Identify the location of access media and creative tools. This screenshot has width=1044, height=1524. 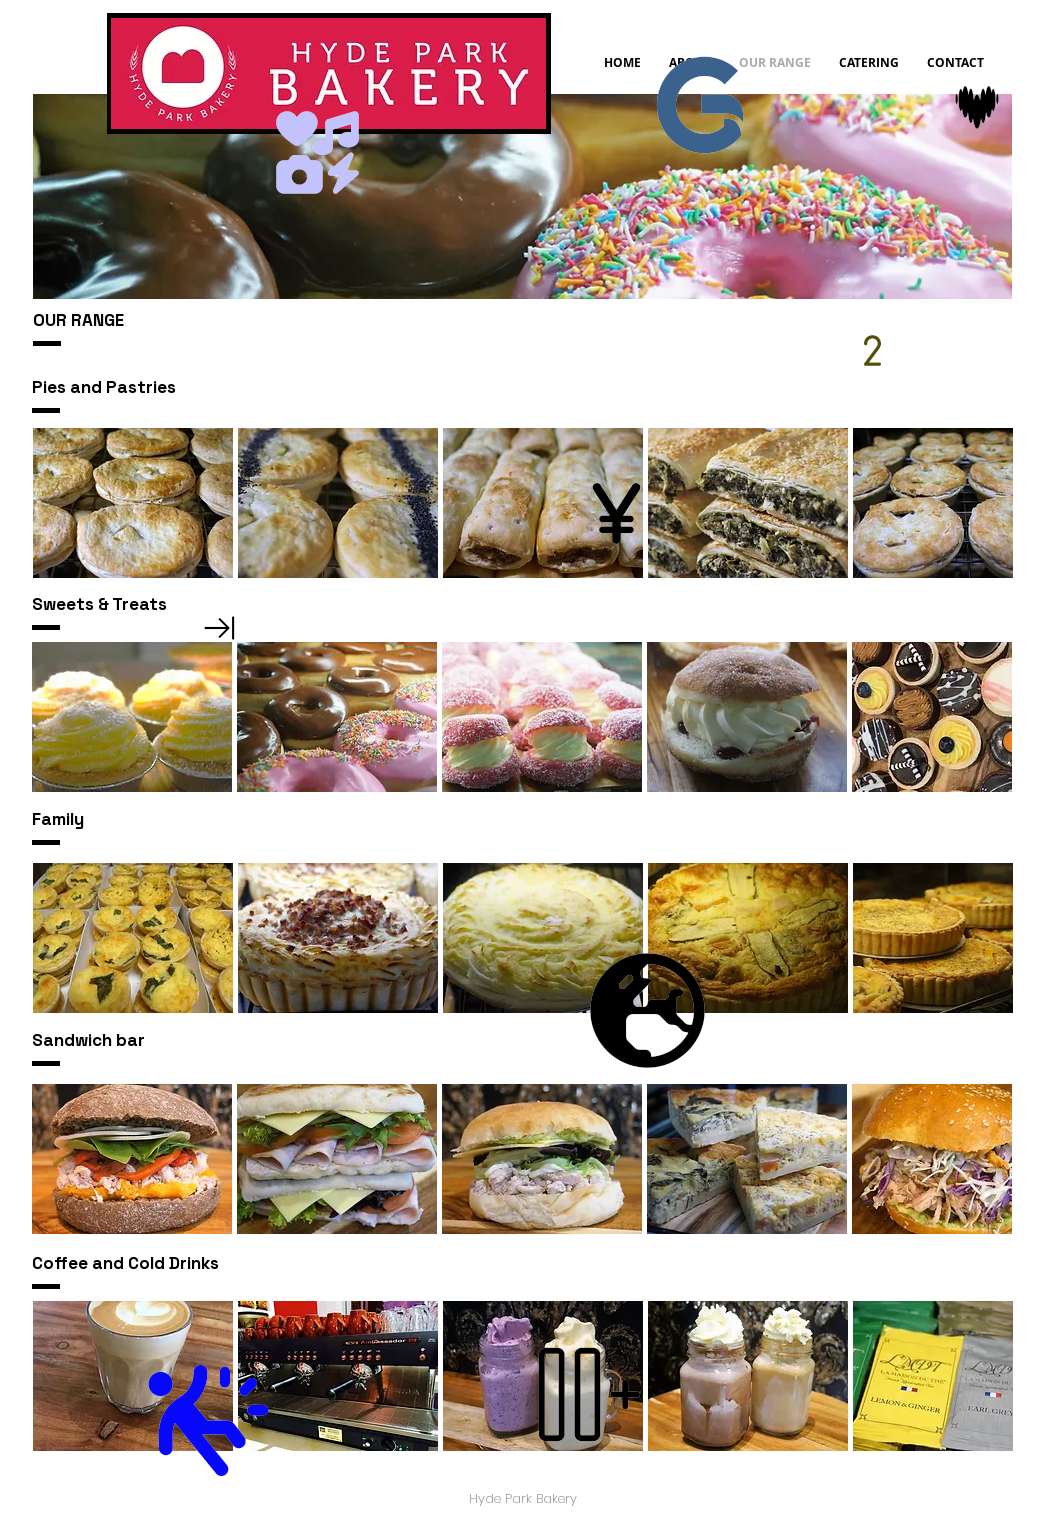
(317, 152).